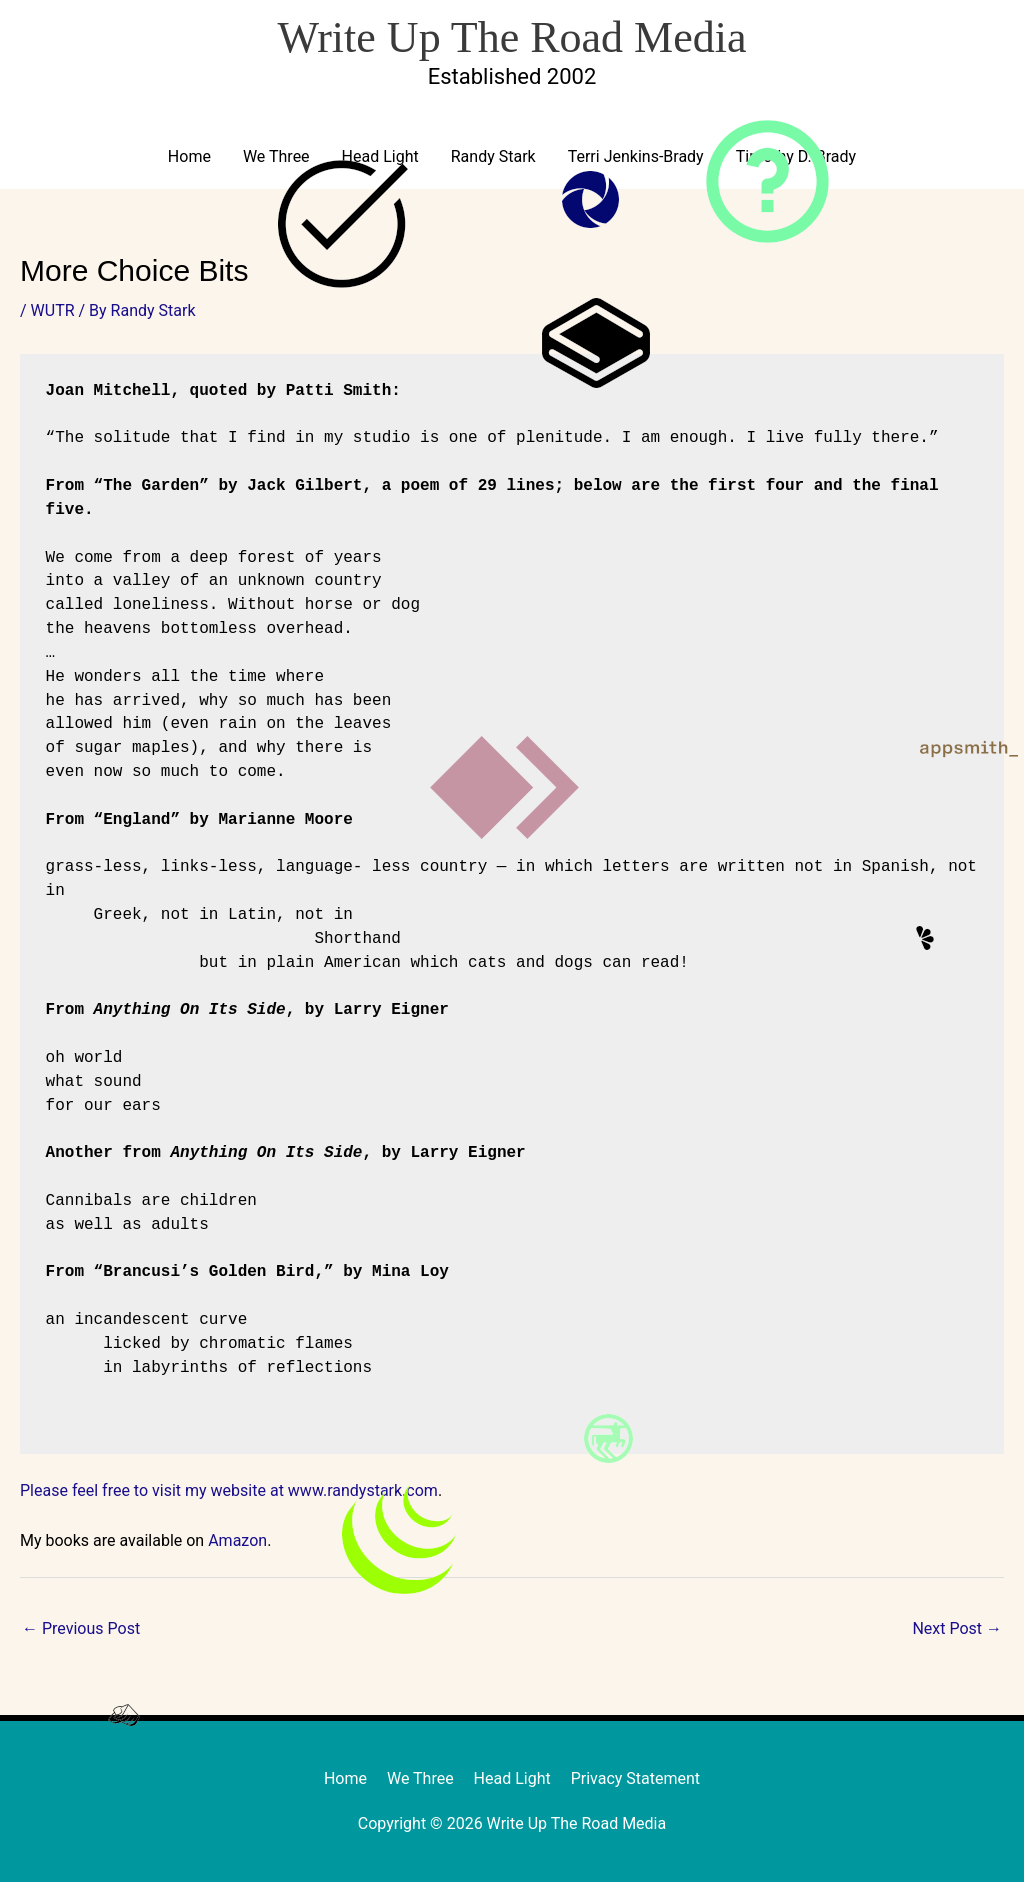 Image resolution: width=1024 pixels, height=1882 pixels. Describe the element at coordinates (504, 787) in the screenshot. I see `open AnyDesk remote desktop application` at that location.